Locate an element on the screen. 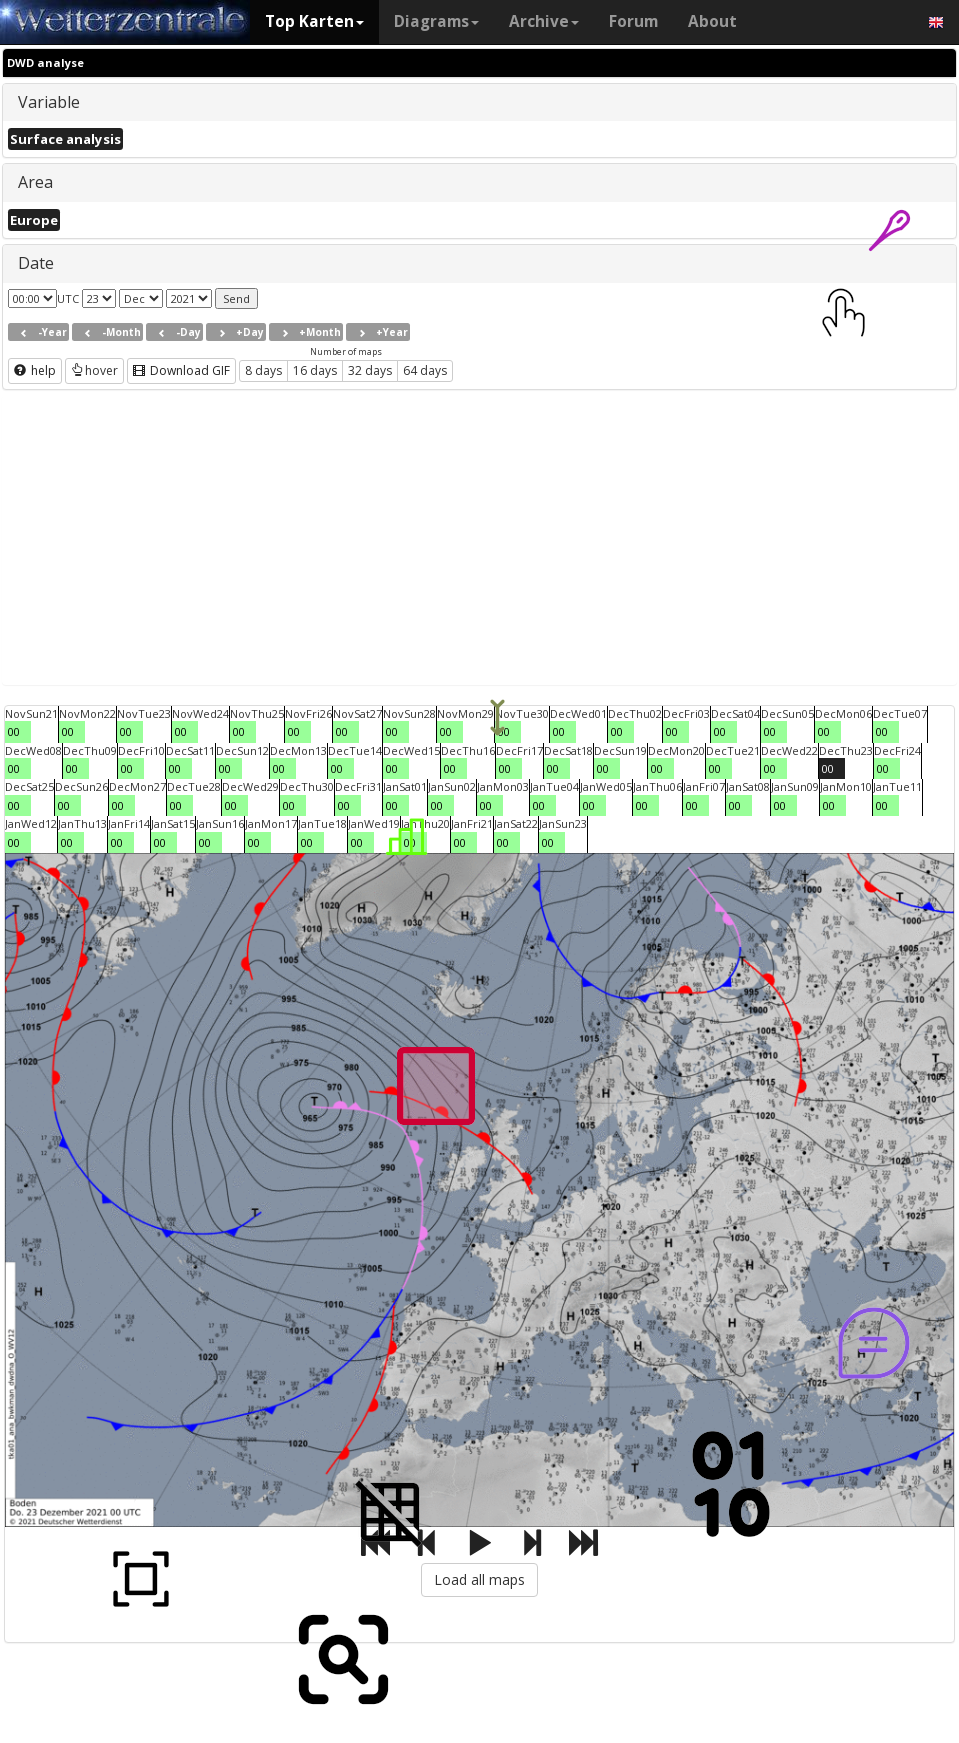 This screenshot has width=959, height=1743. scan a QR code or barcode is located at coordinates (141, 1579).